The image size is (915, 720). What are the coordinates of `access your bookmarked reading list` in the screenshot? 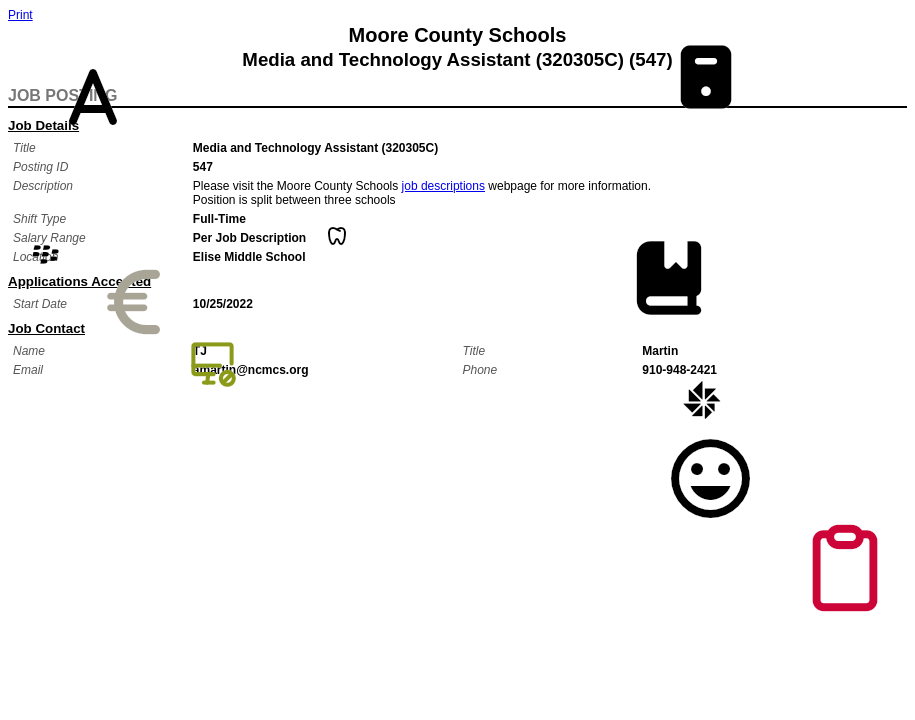 It's located at (669, 278).